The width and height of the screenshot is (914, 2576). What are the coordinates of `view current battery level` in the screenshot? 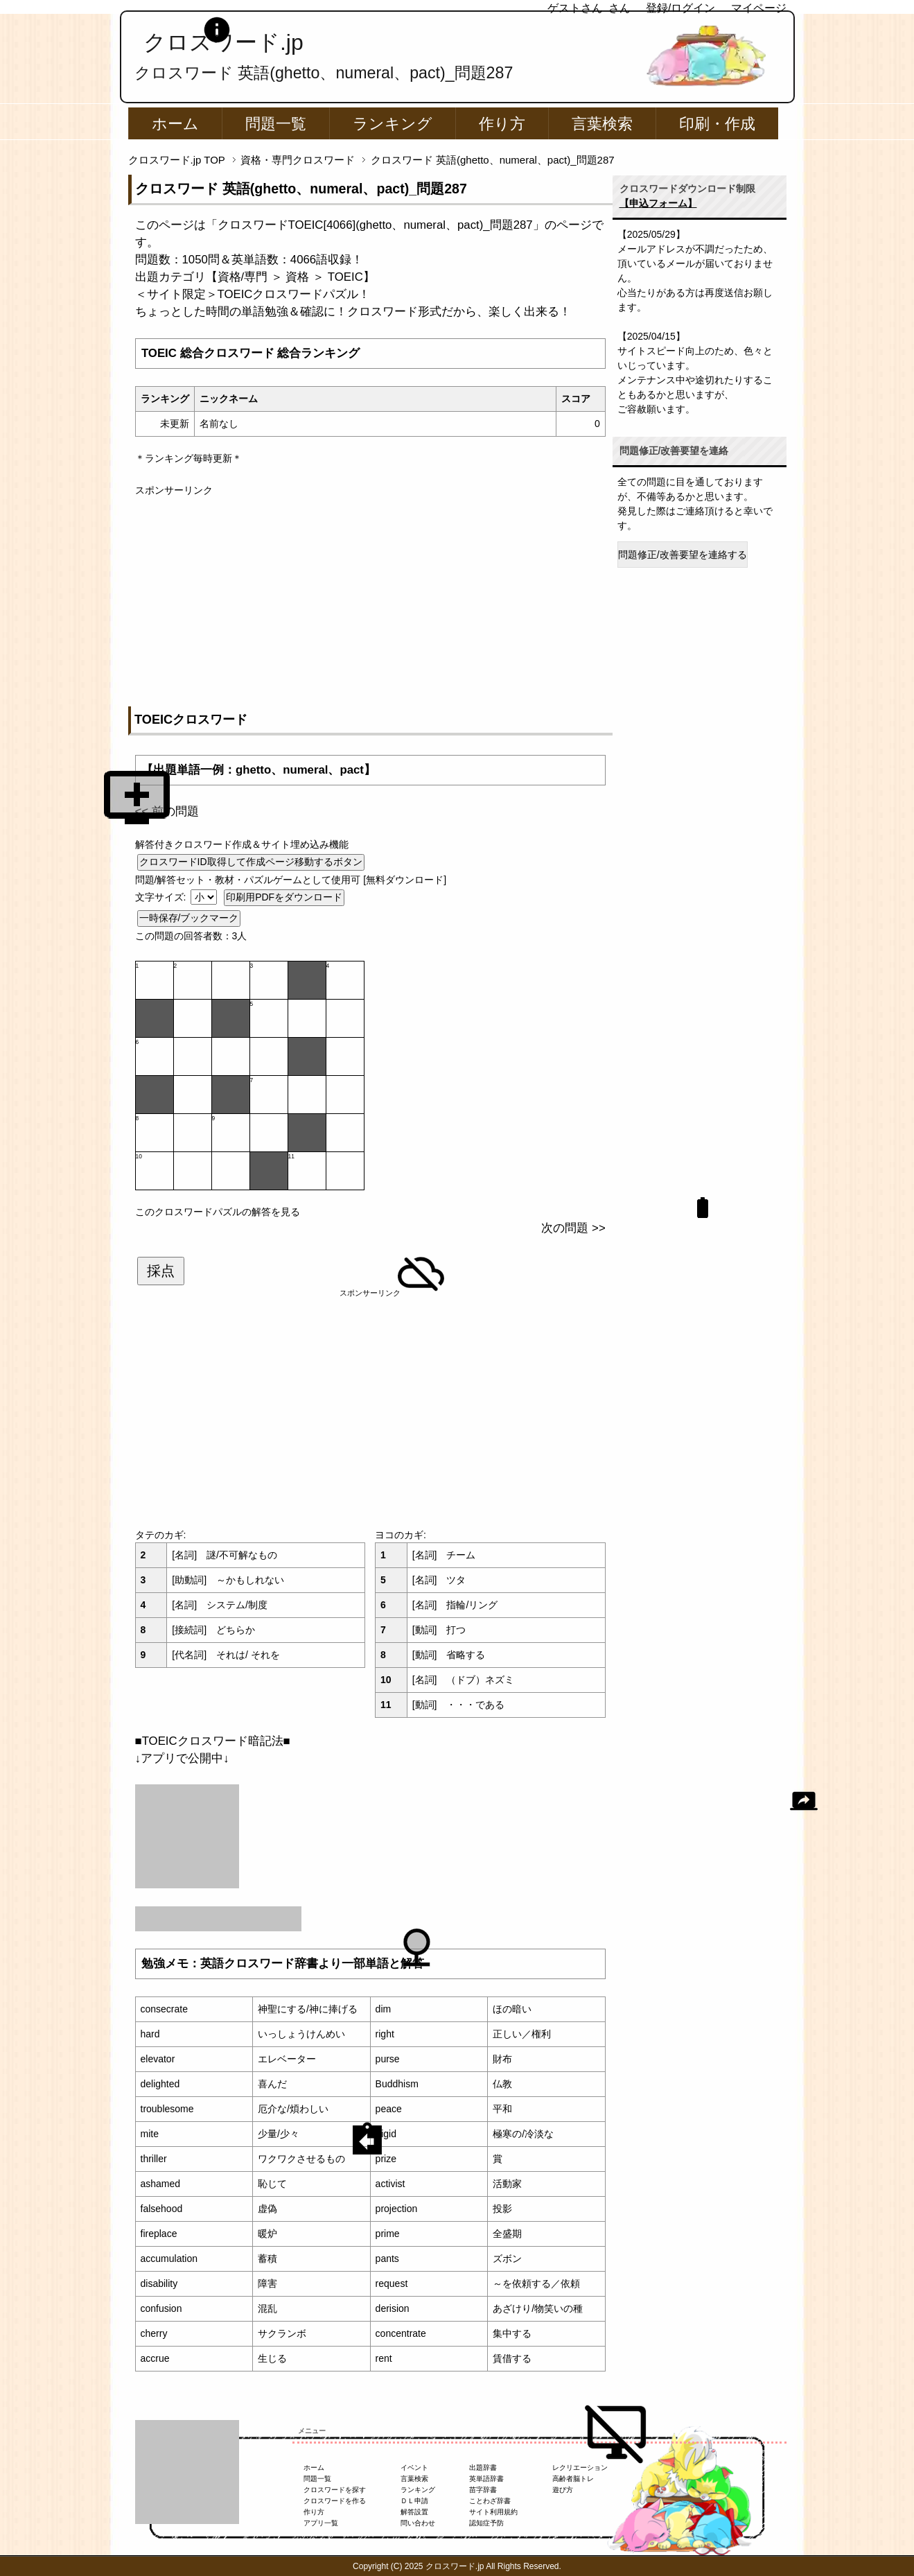 It's located at (703, 1208).